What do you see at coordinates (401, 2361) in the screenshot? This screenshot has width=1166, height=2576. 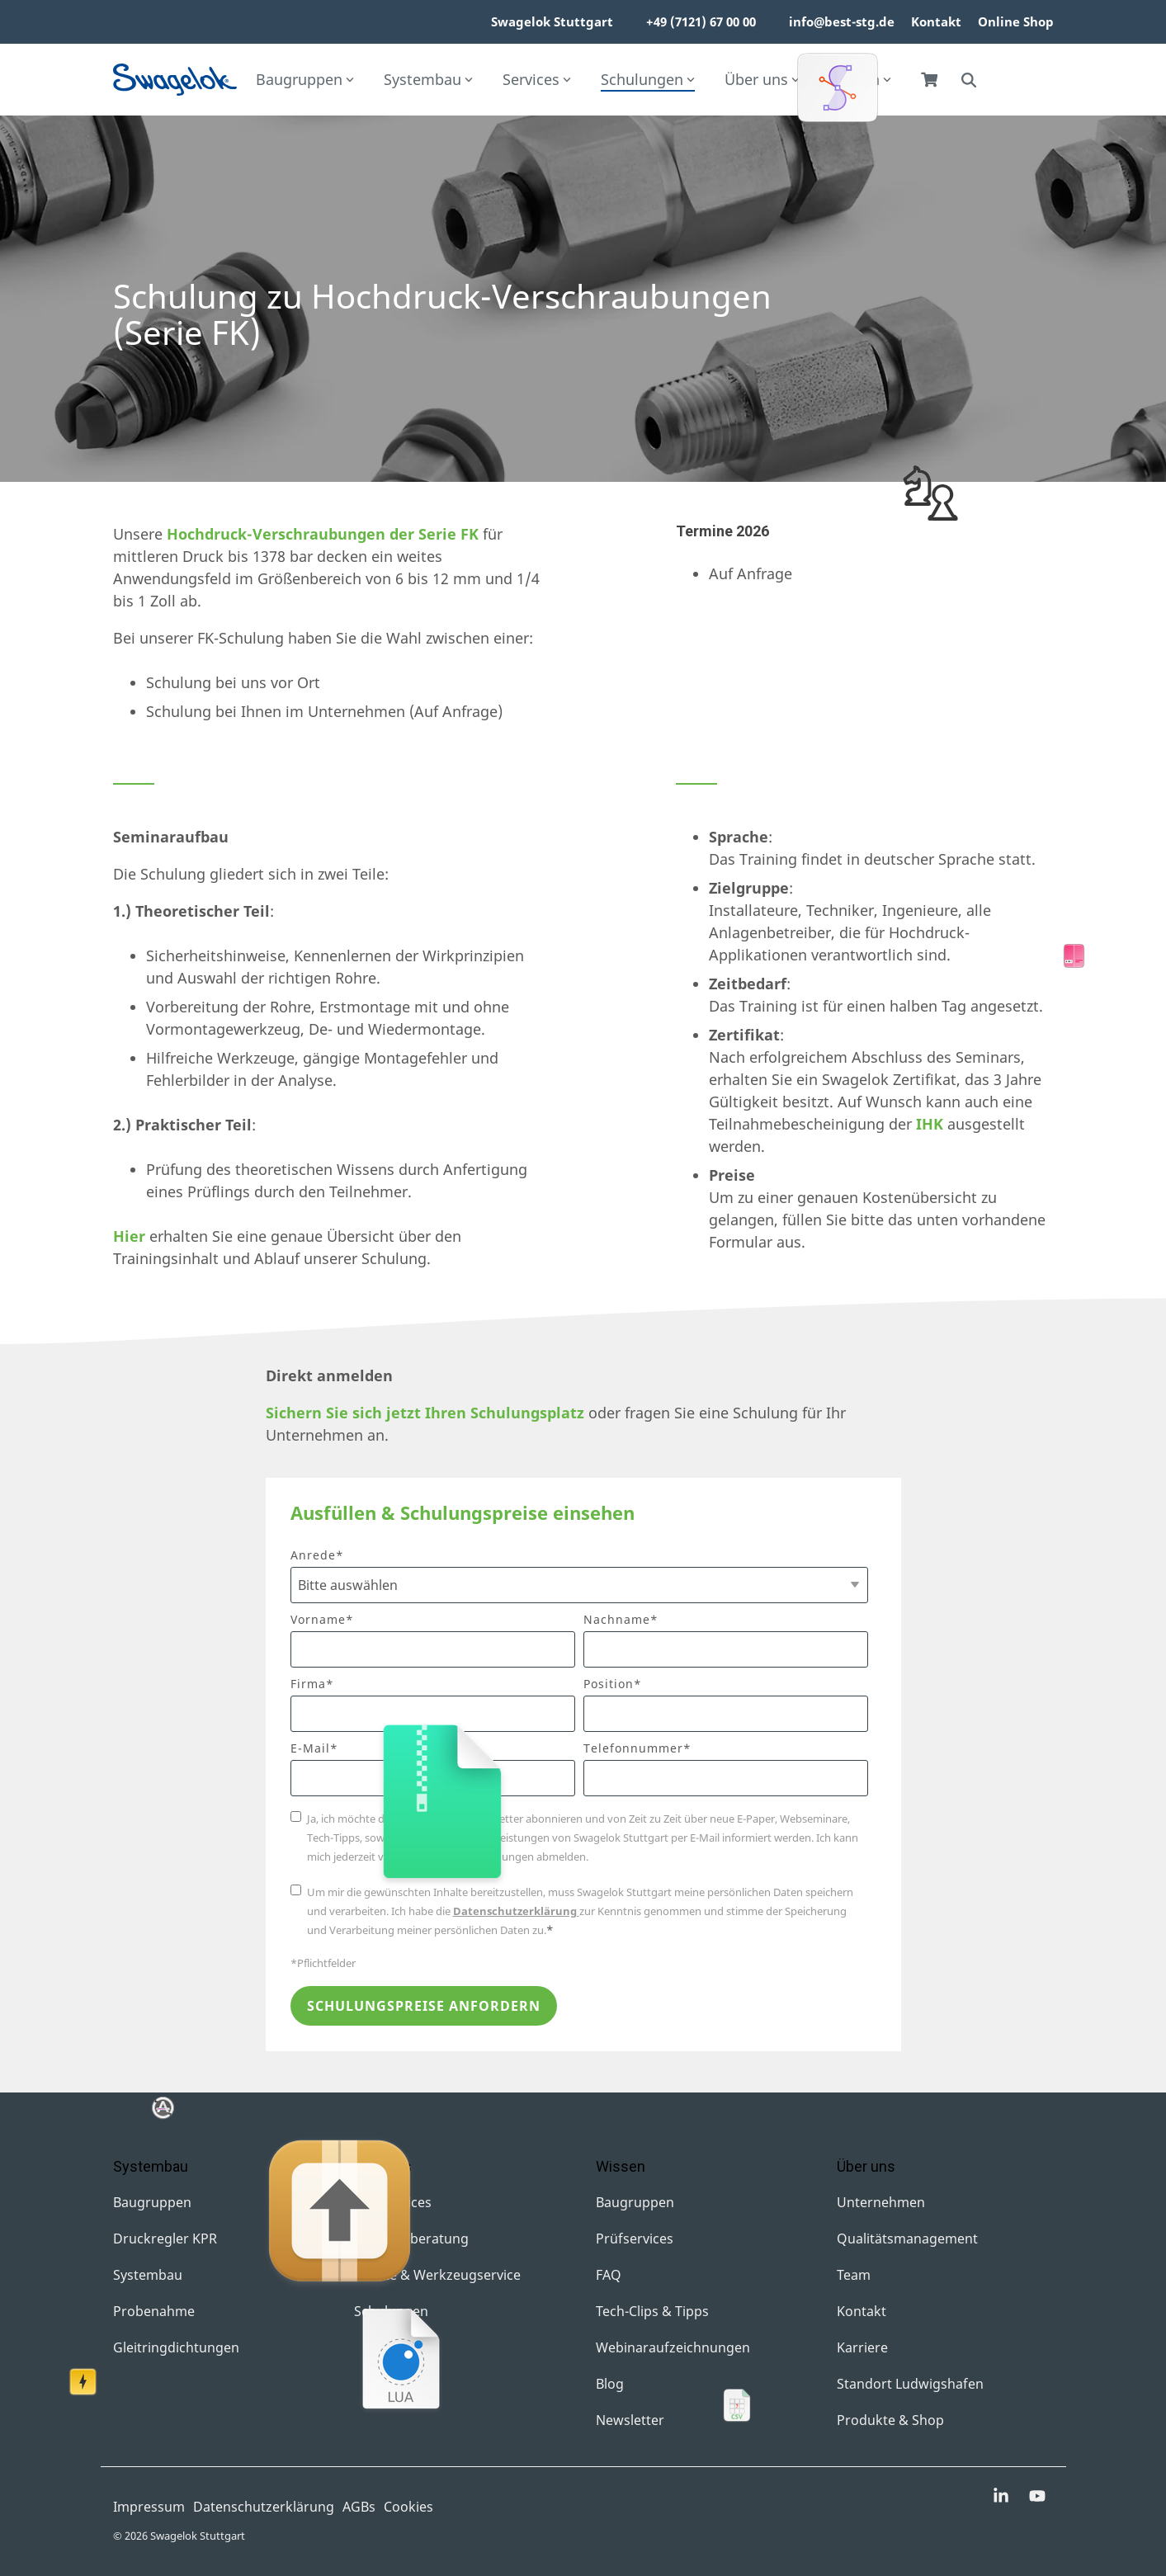 I see `a lua script or source code file` at bounding box center [401, 2361].